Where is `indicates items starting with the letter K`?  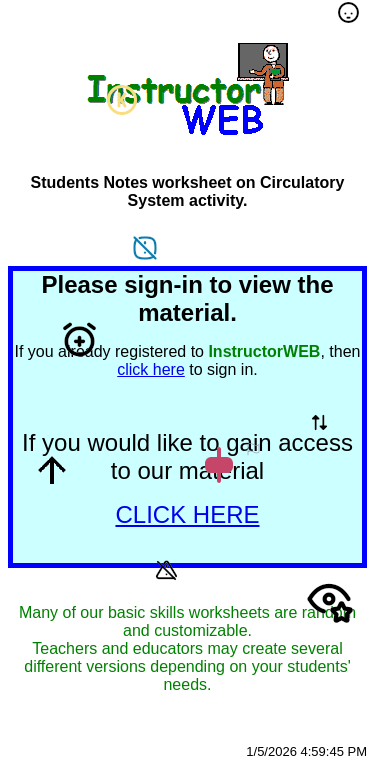
indicates items starting with the letter K is located at coordinates (122, 100).